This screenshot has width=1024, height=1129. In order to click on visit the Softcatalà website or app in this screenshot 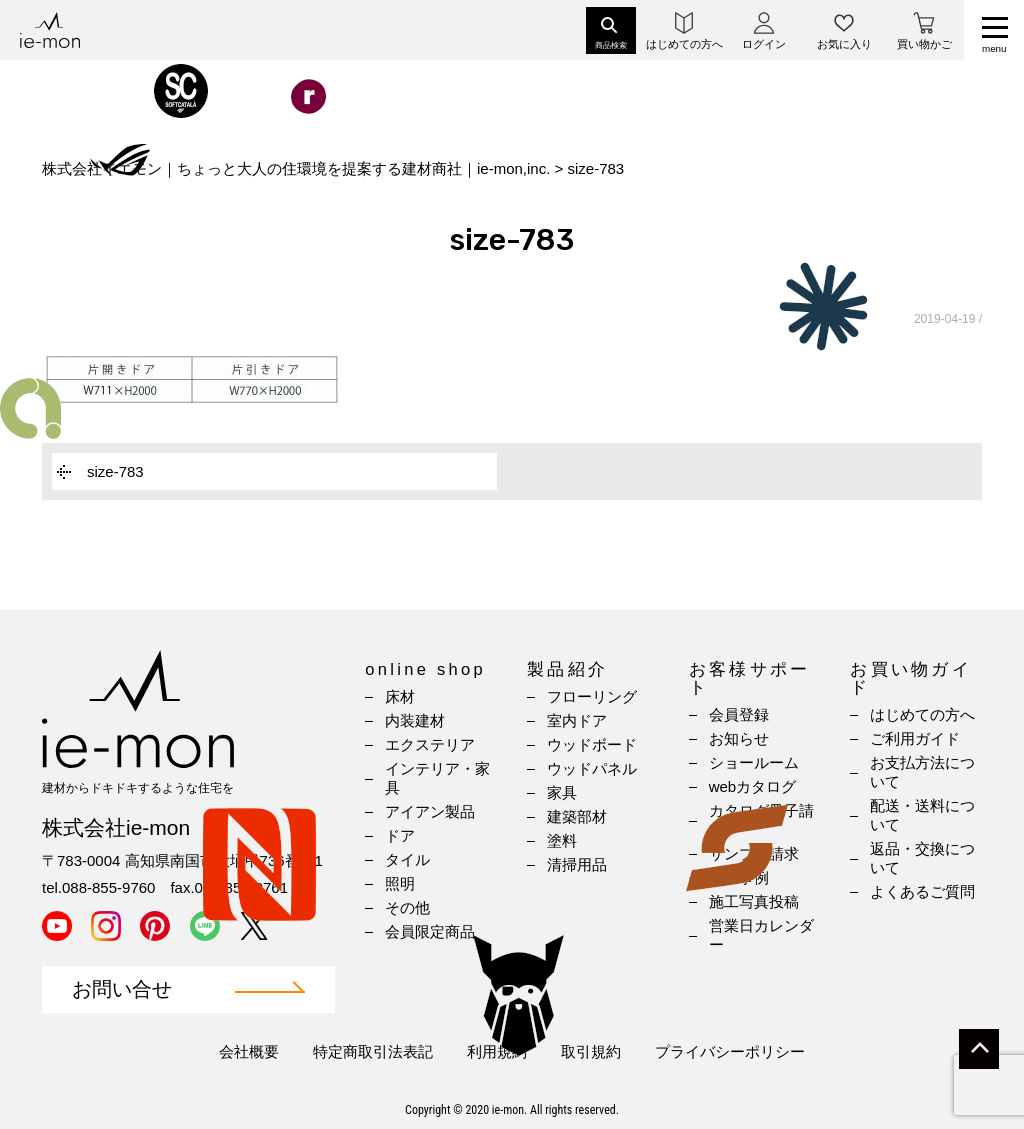, I will do `click(181, 91)`.